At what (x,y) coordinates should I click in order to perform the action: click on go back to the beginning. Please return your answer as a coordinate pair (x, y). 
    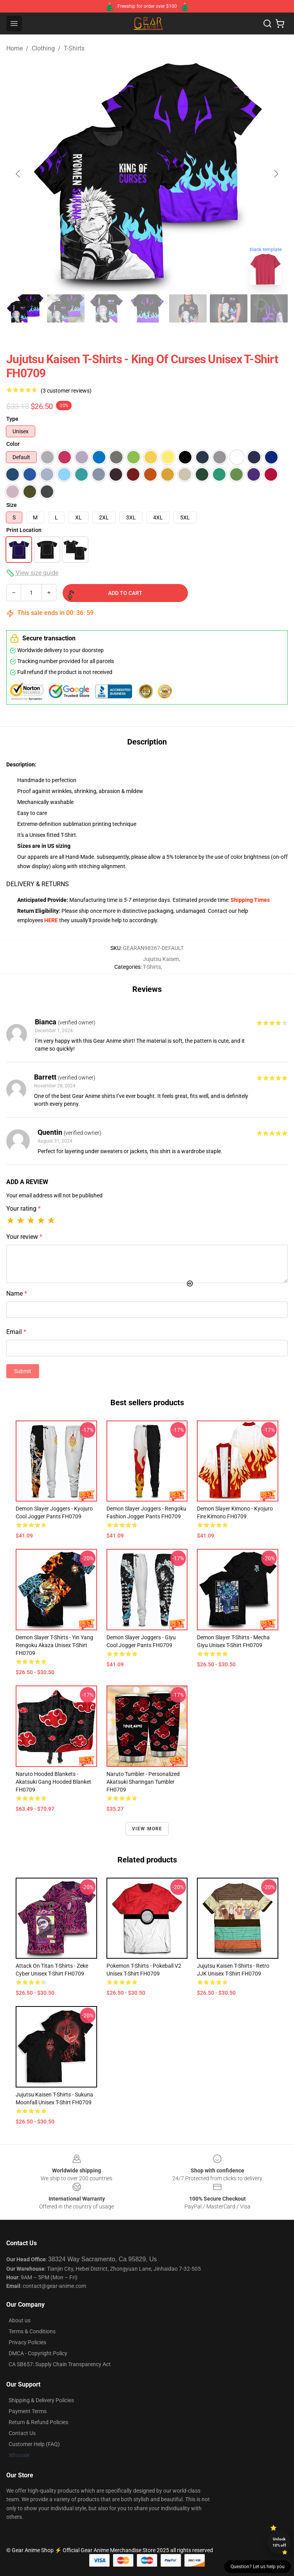
    Looking at the image, I should click on (190, 1283).